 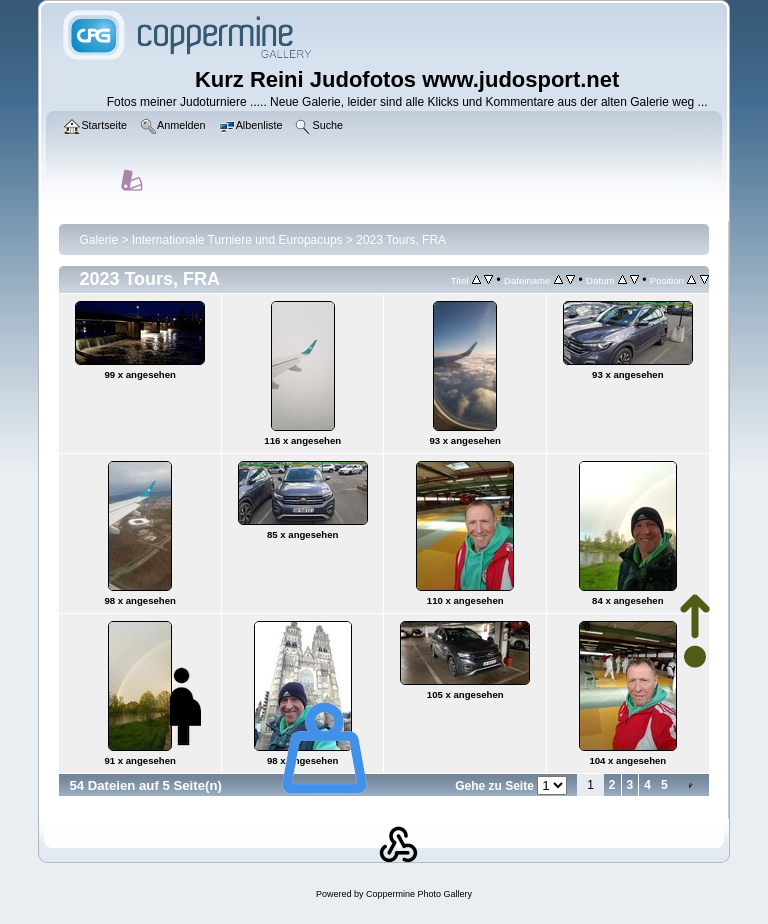 What do you see at coordinates (185, 706) in the screenshot?
I see `indicates pregnancy-related features or services` at bounding box center [185, 706].